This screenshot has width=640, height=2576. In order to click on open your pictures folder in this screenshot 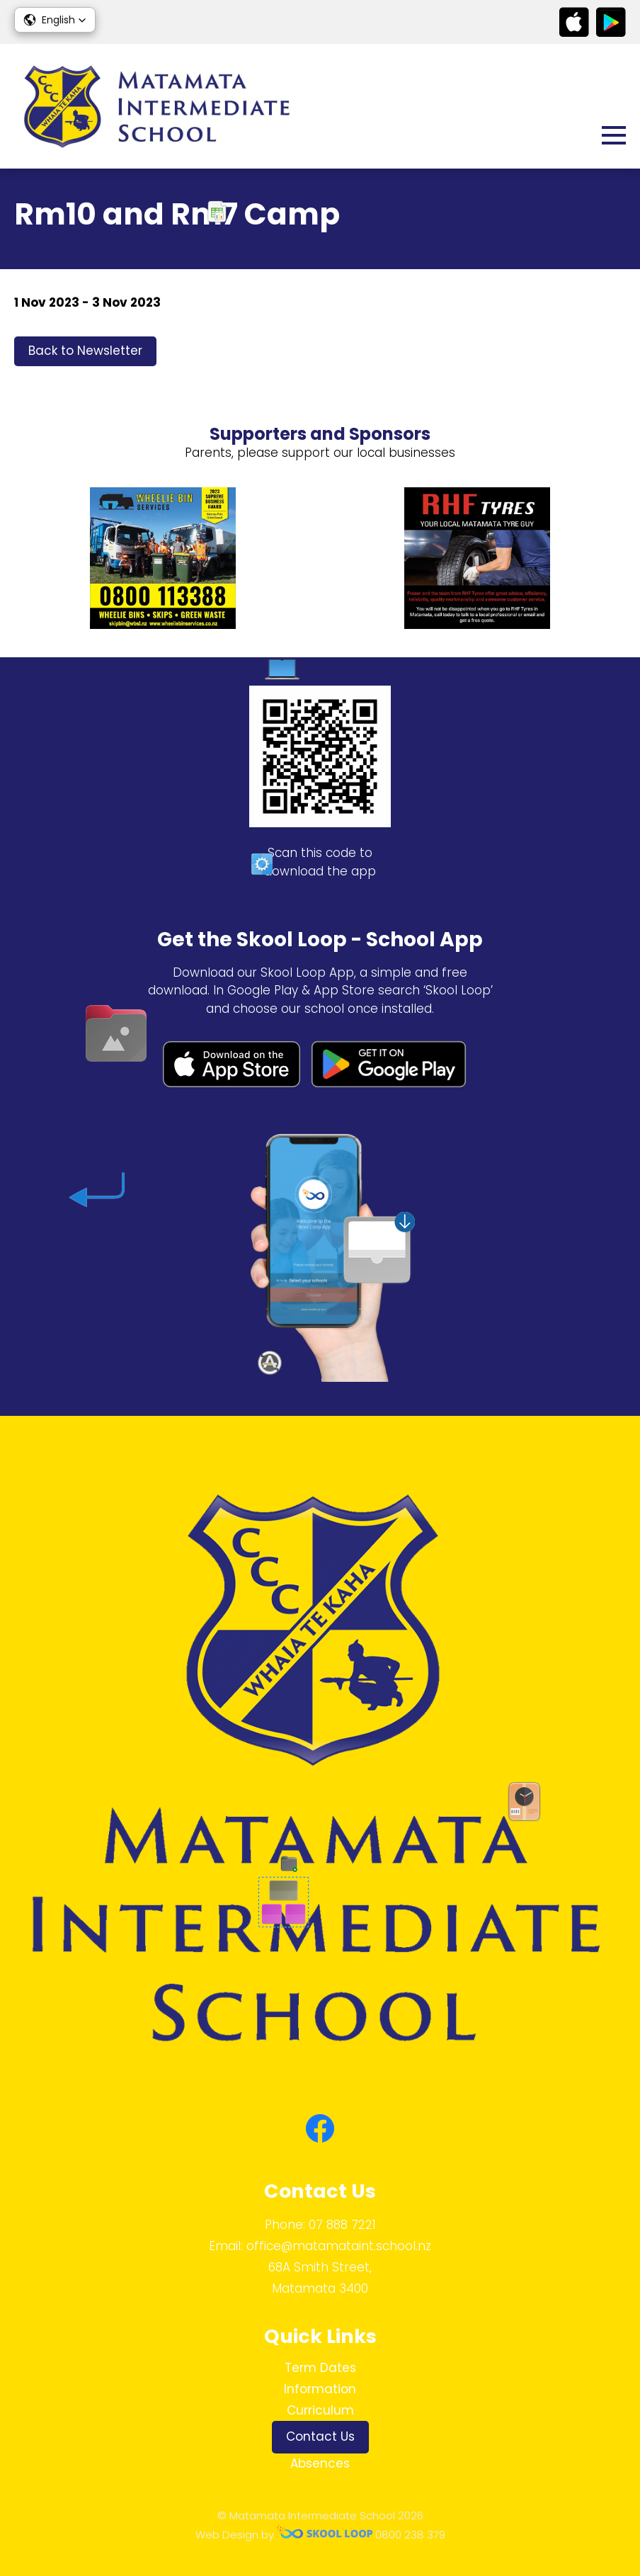, I will do `click(116, 1033)`.